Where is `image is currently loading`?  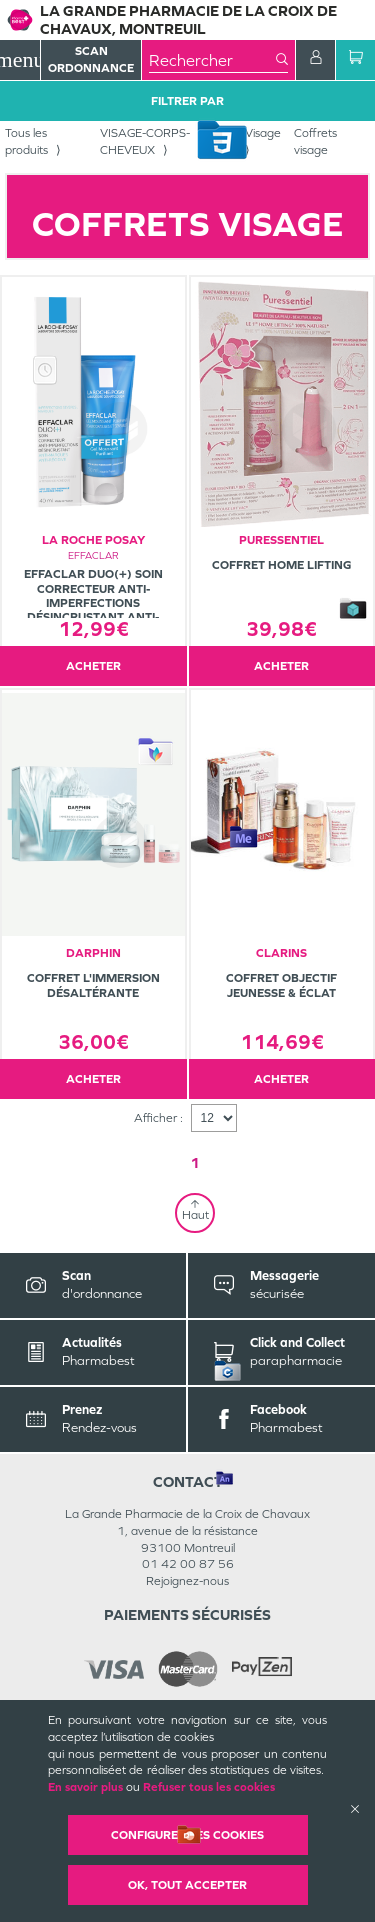
image is currently loading is located at coordinates (45, 370).